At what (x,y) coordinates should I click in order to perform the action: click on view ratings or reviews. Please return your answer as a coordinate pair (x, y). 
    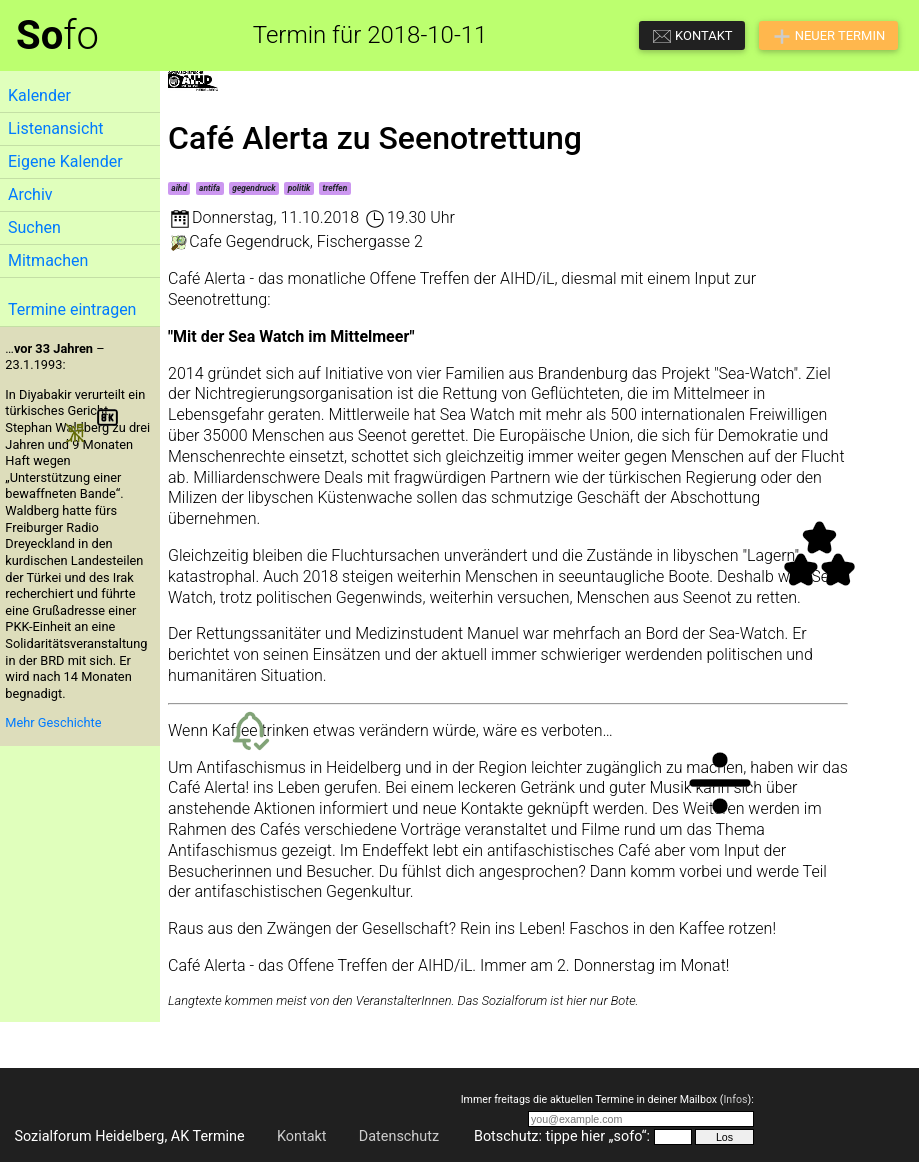
    Looking at the image, I should click on (819, 553).